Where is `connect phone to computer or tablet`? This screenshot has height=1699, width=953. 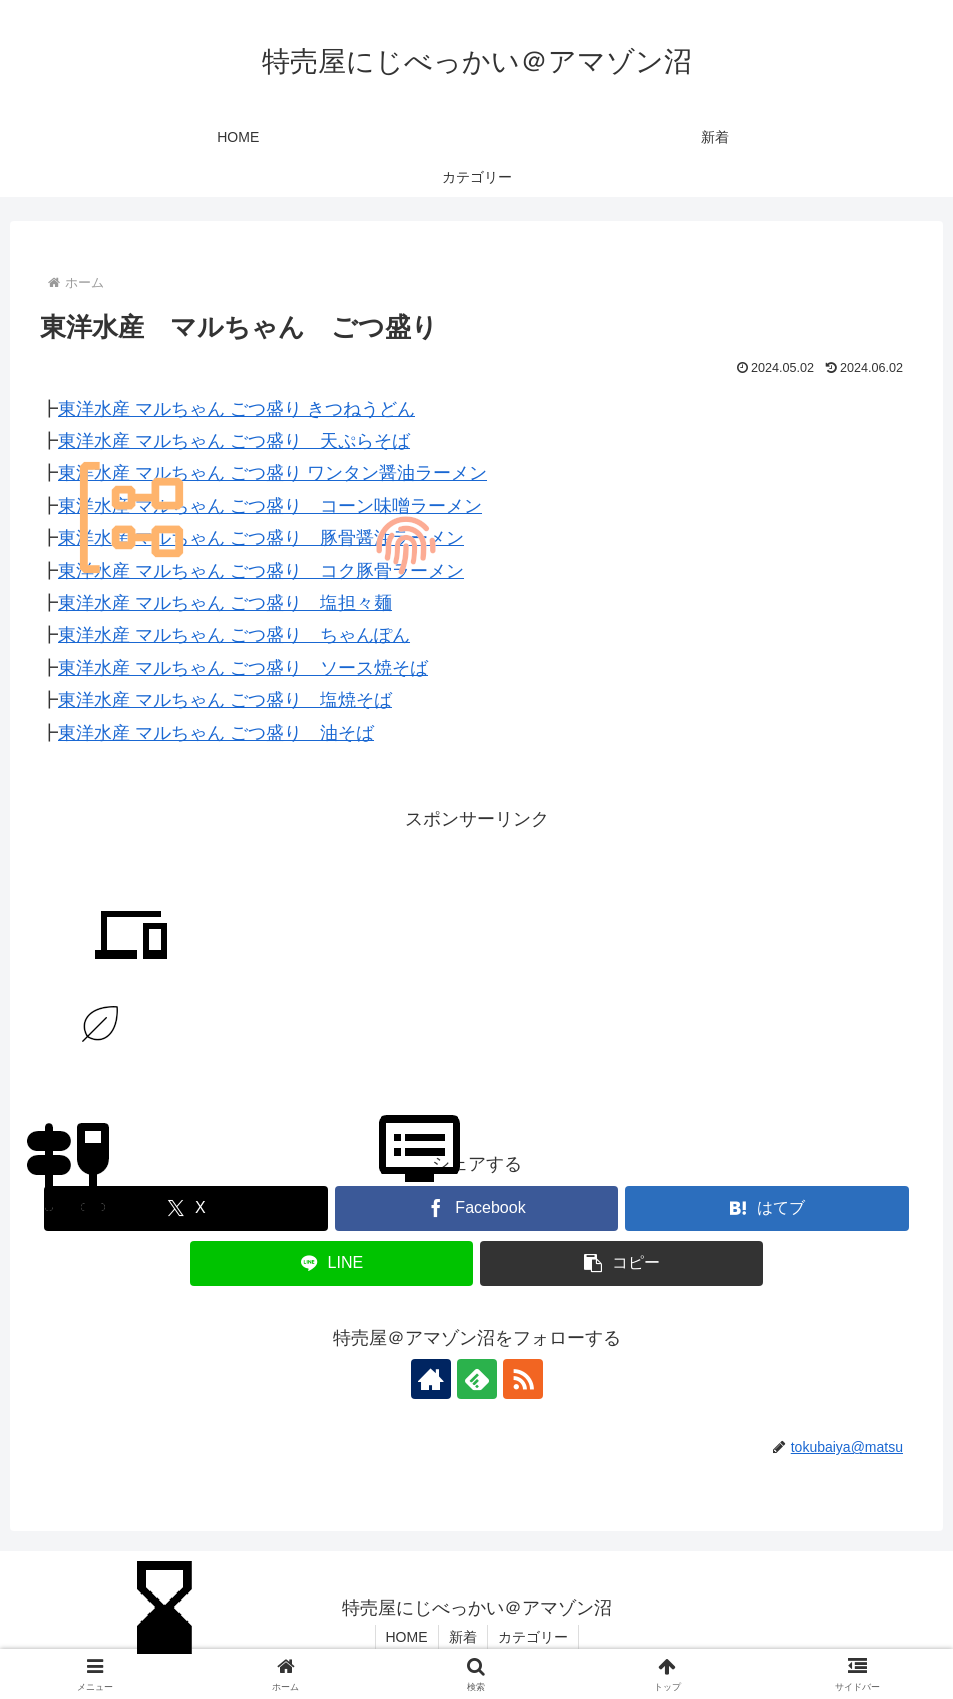
connect phone to computer or tablet is located at coordinates (131, 935).